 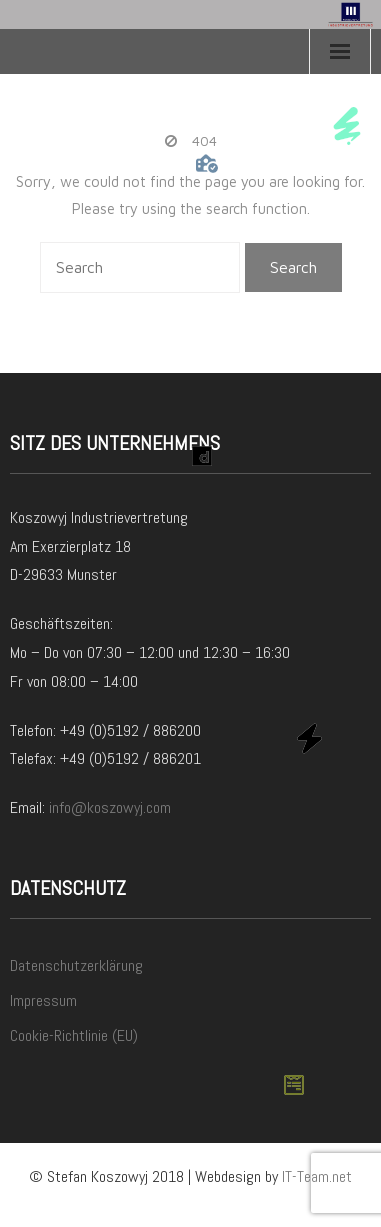 What do you see at coordinates (202, 456) in the screenshot?
I see `open the dailymotion app` at bounding box center [202, 456].